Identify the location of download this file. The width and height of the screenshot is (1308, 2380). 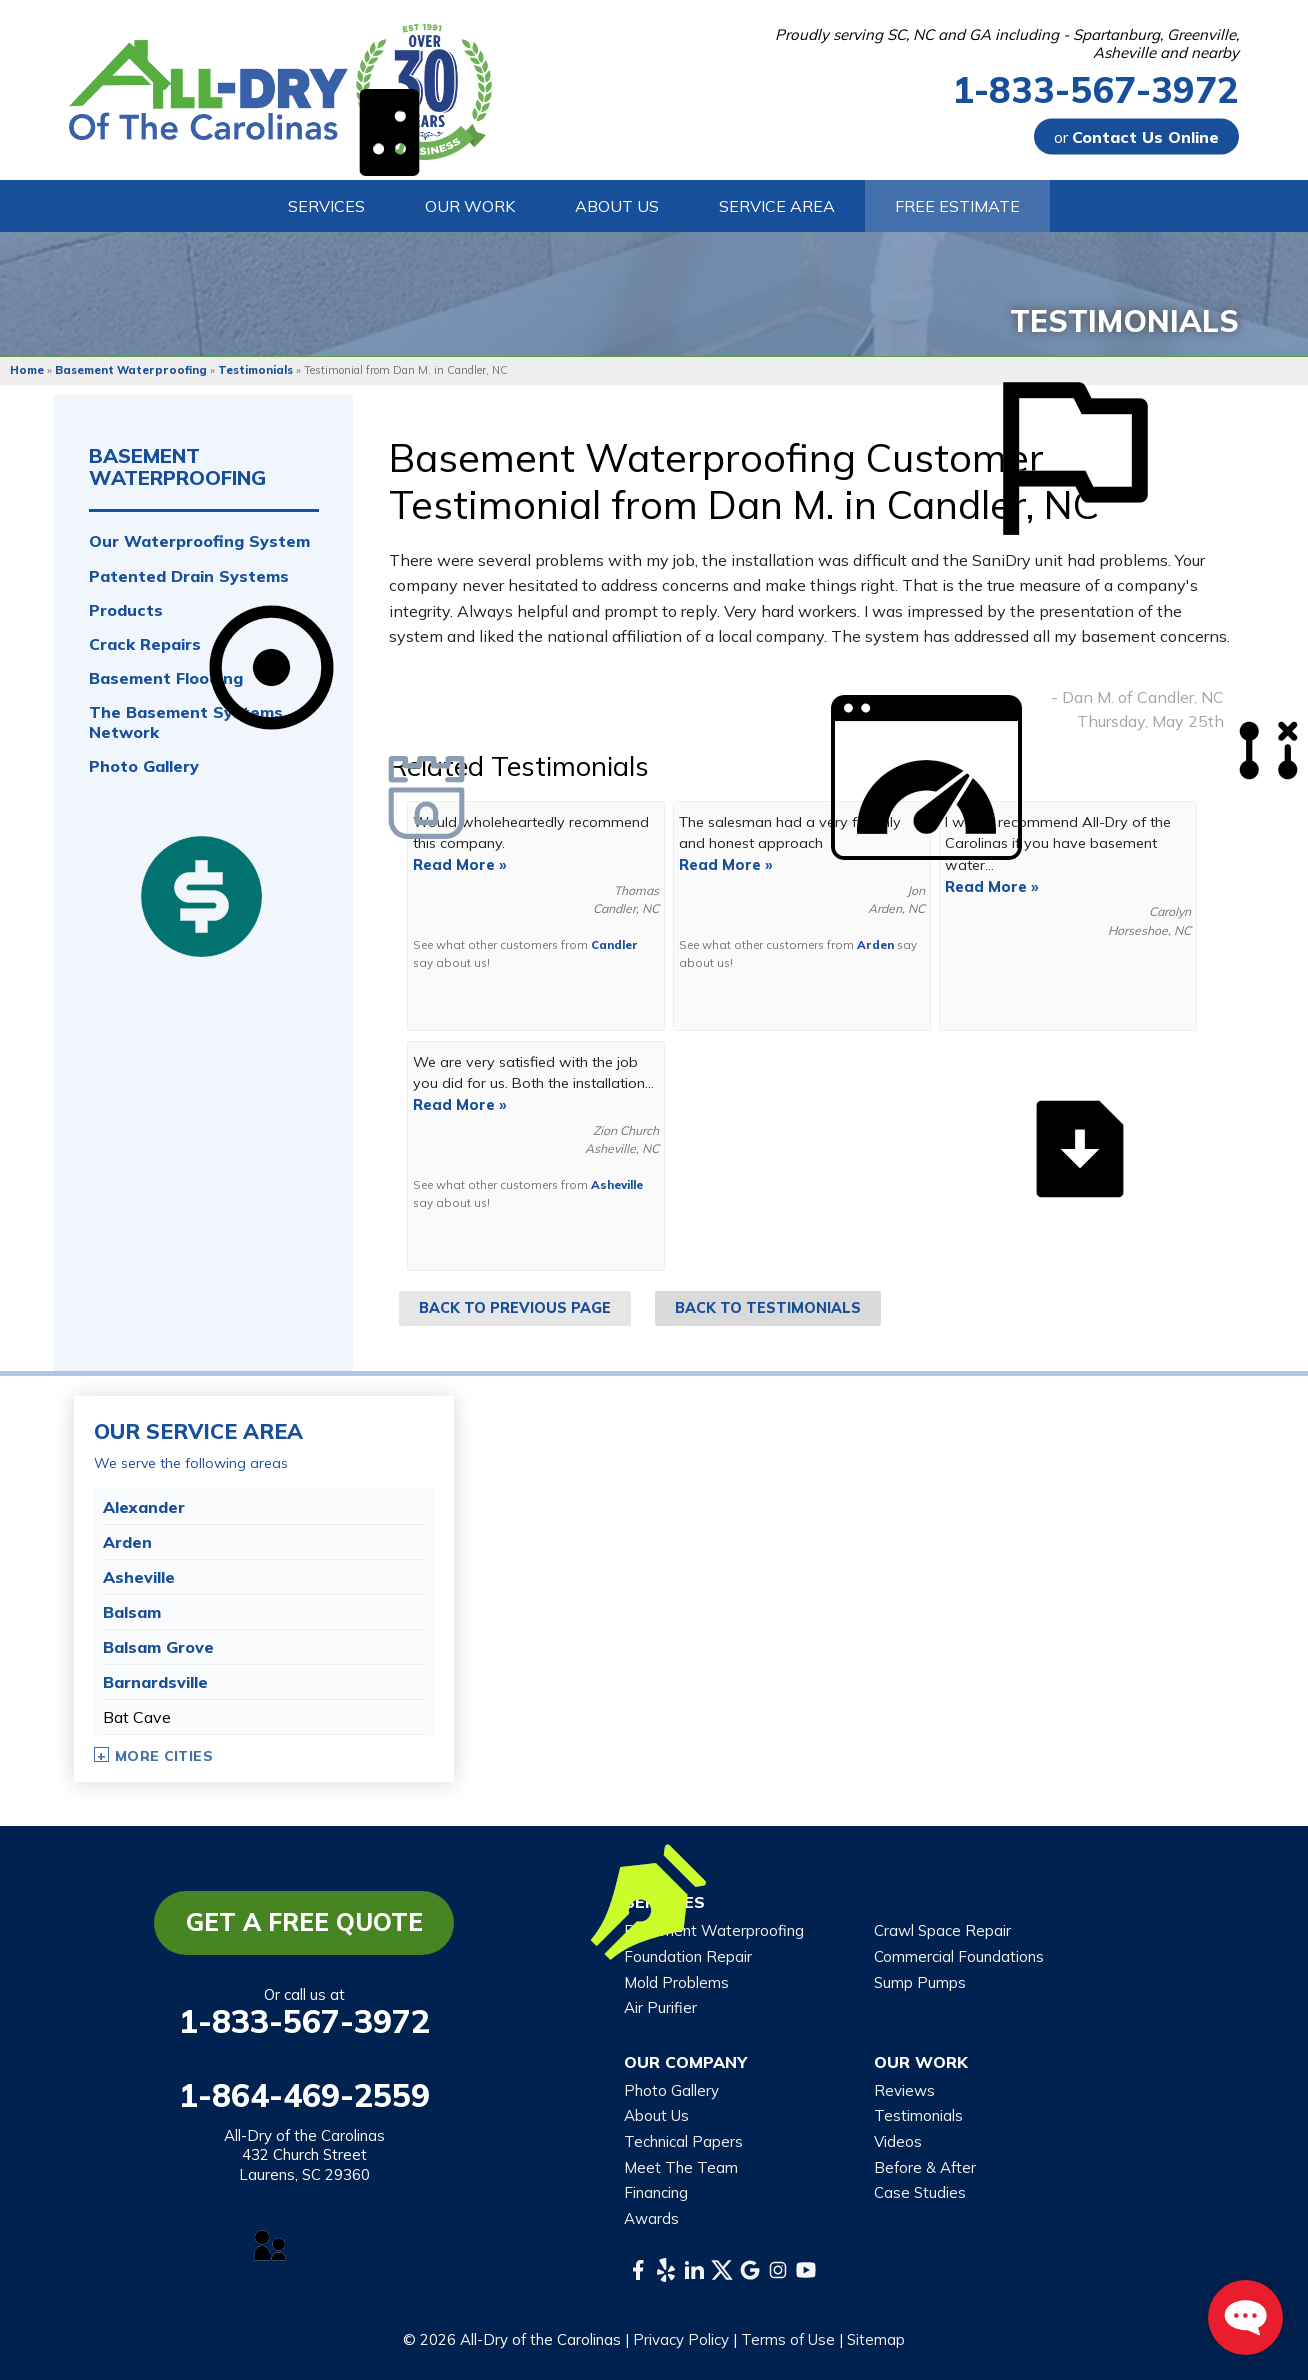
(1080, 1149).